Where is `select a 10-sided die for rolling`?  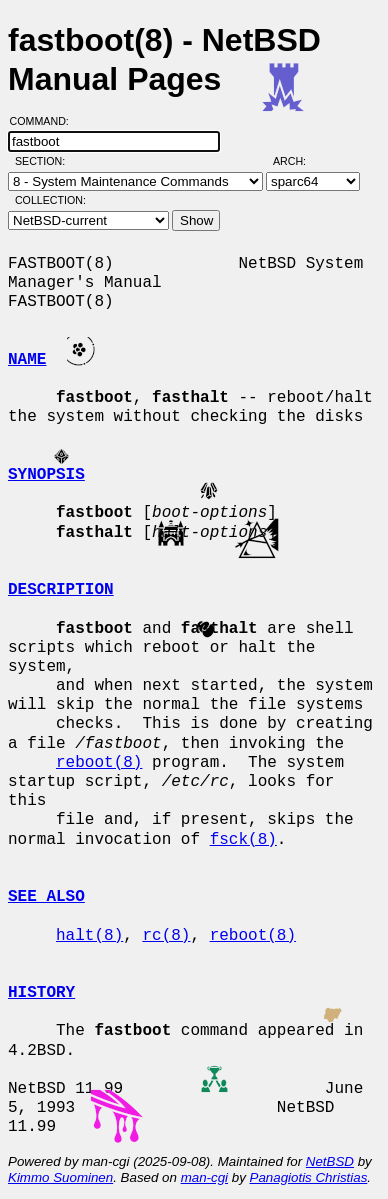
select a 10-sided die for rolling is located at coordinates (61, 456).